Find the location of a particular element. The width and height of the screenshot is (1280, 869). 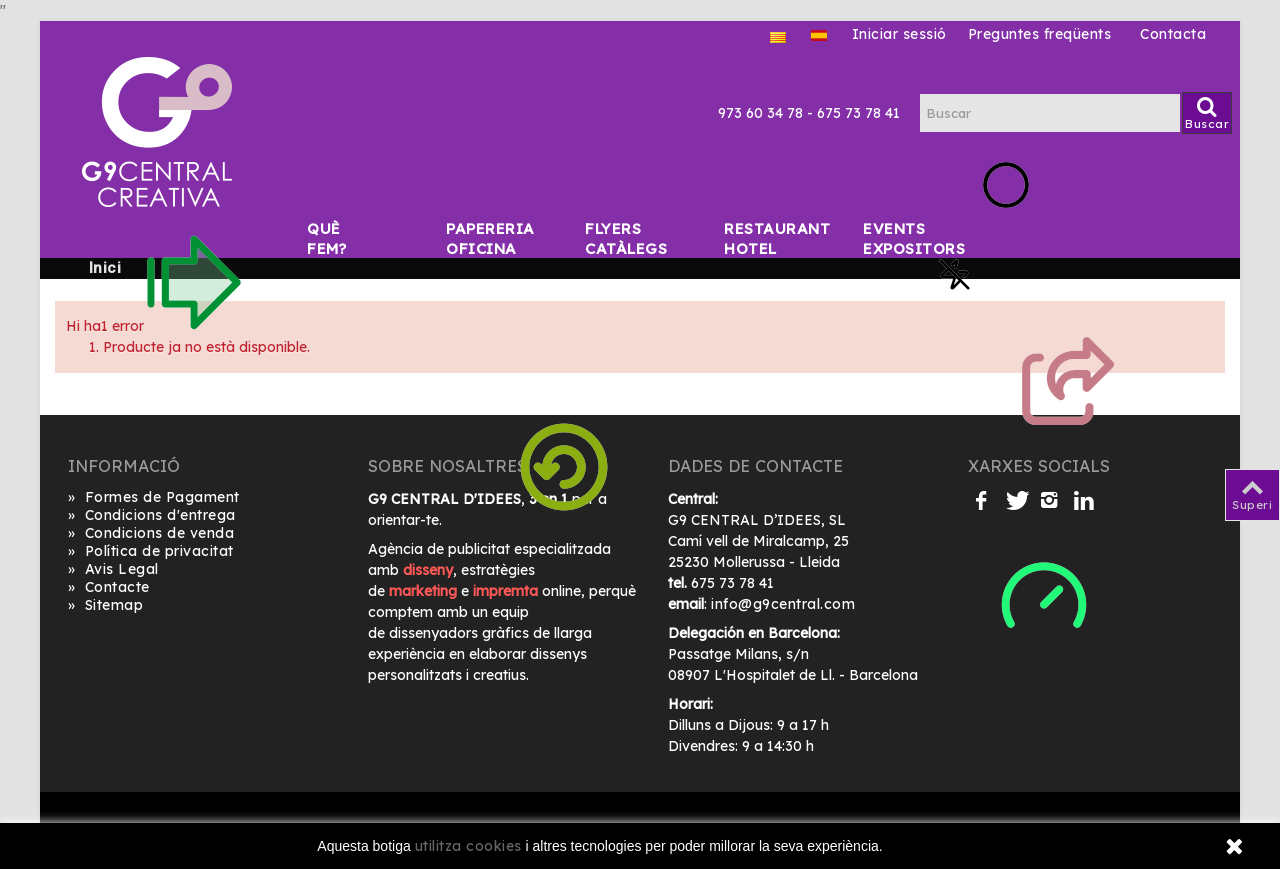

go to next step or screen is located at coordinates (190, 282).